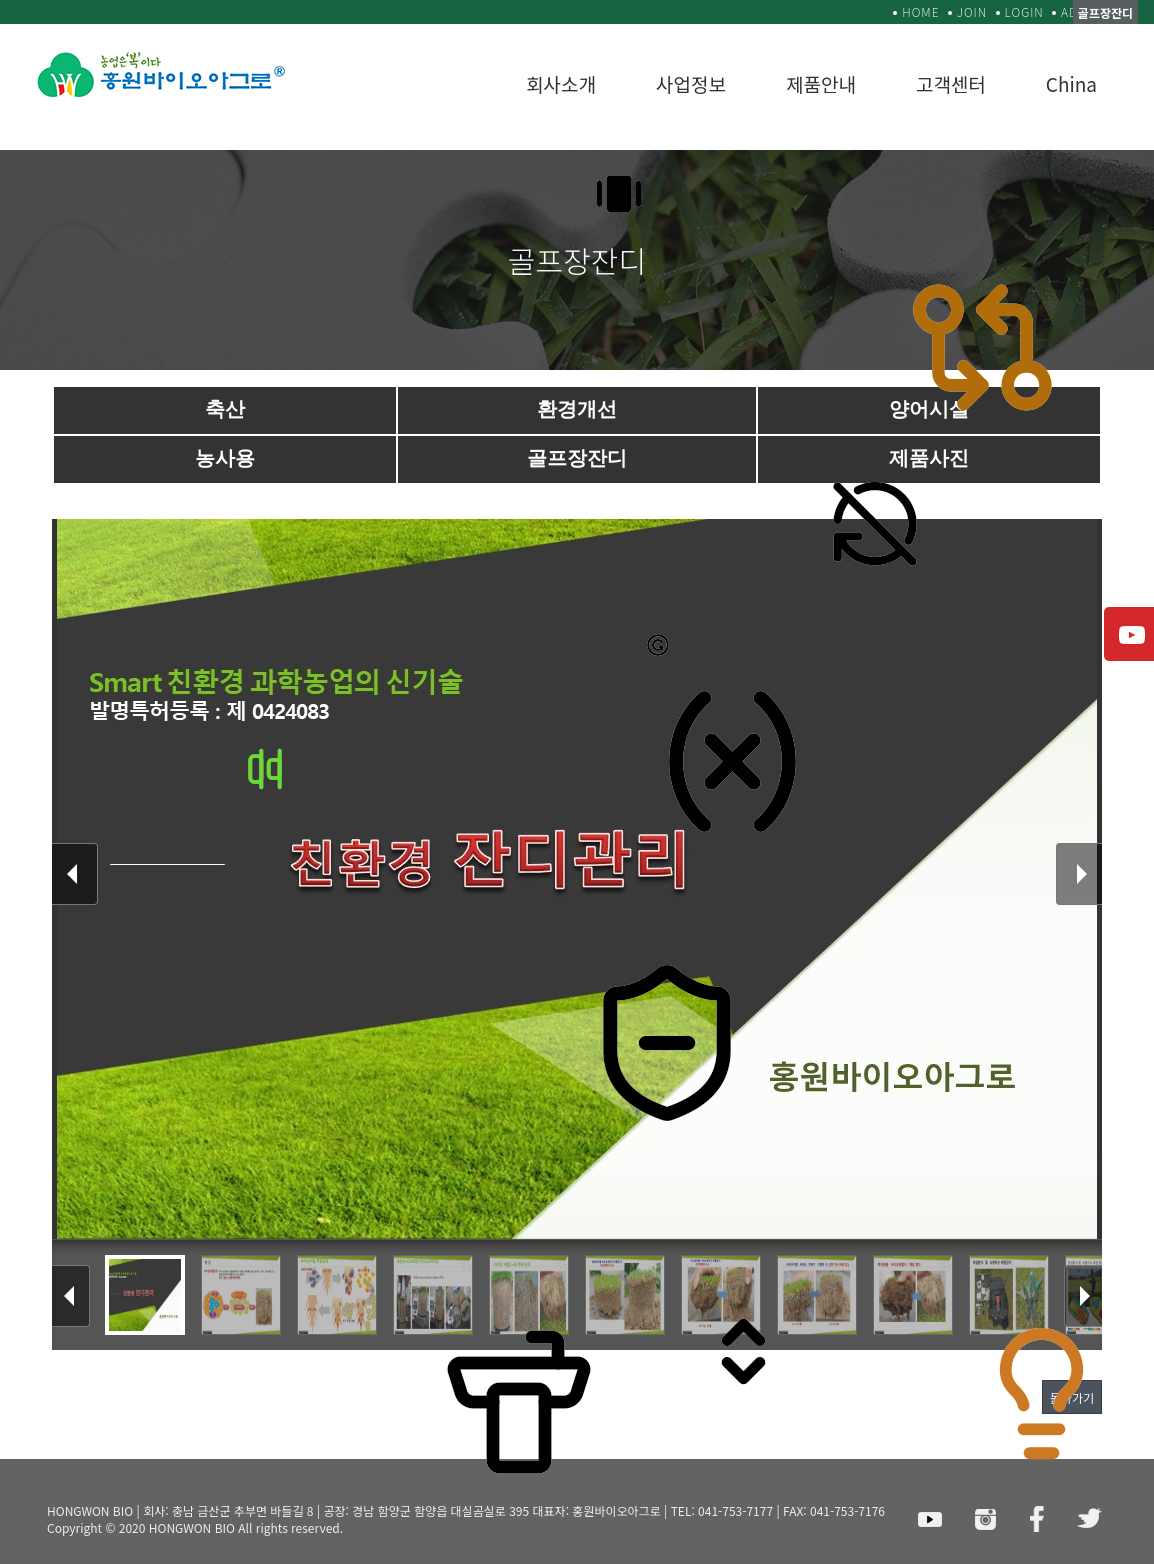  I want to click on view tips or helpful suggestions, so click(1041, 1393).